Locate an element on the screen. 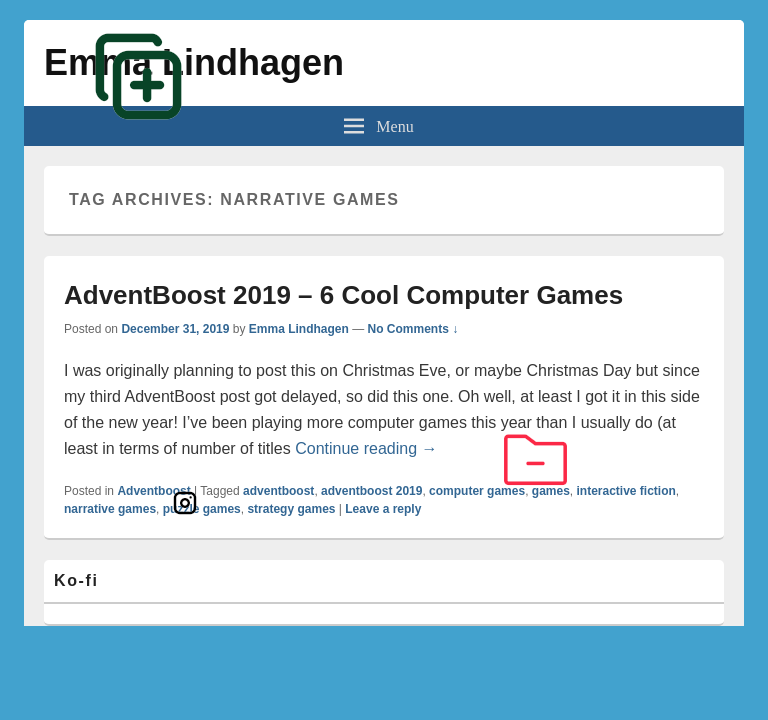 The width and height of the screenshot is (768, 720). open Instagram app is located at coordinates (185, 503).